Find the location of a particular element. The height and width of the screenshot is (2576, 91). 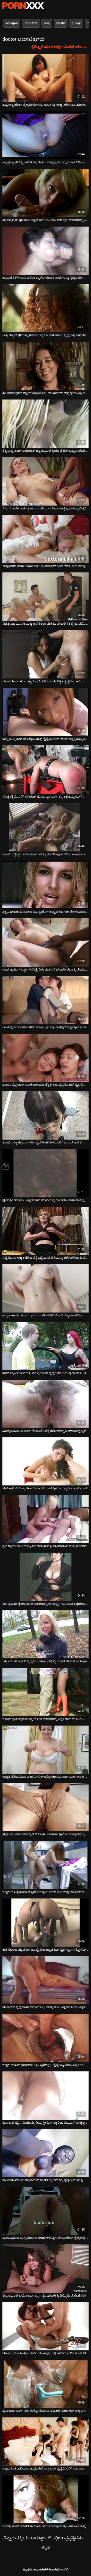

select all items in the current view is located at coordinates (80, 1744).